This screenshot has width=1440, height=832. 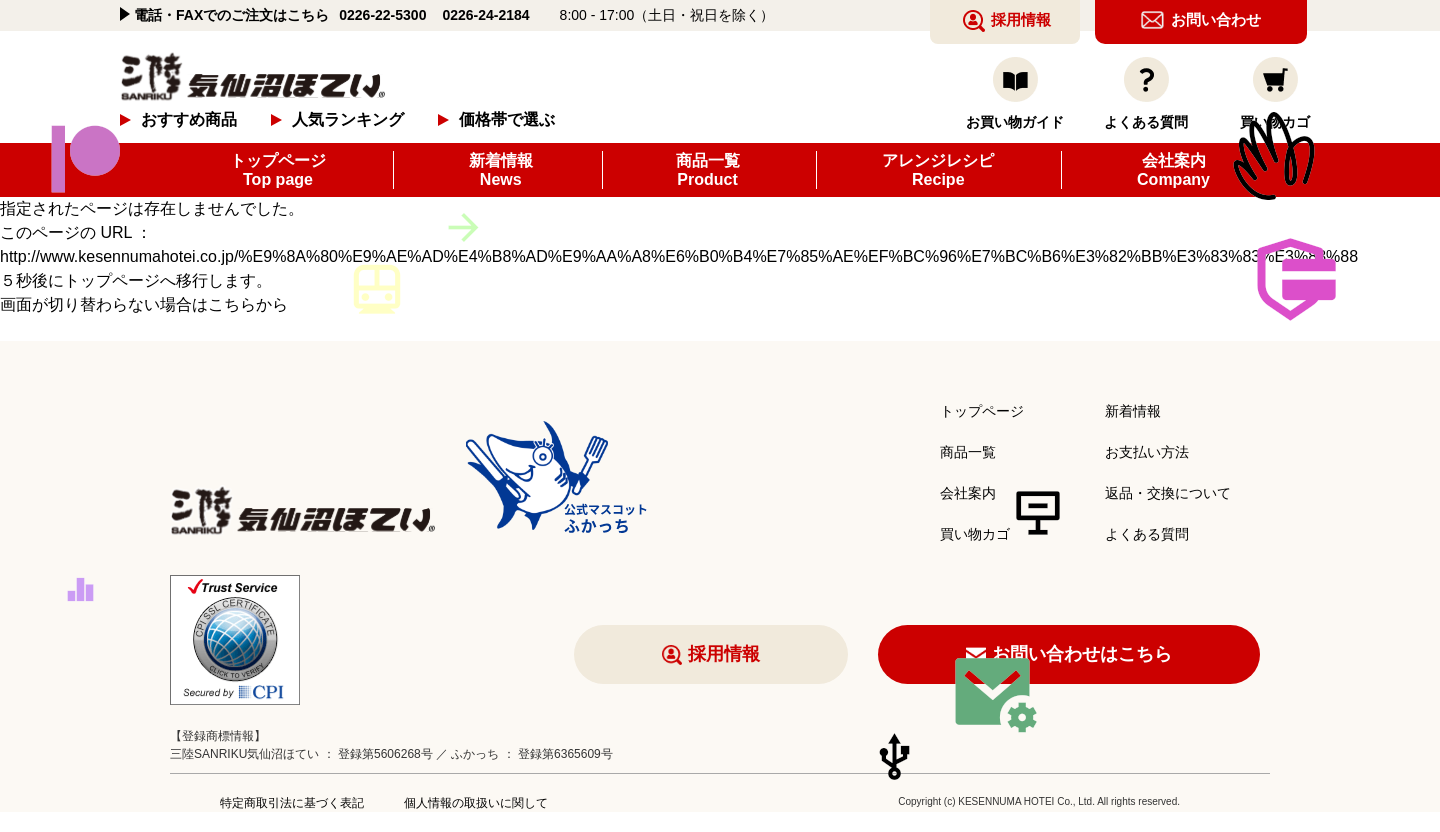 I want to click on indicates a reserved item or resource, so click(x=1038, y=513).